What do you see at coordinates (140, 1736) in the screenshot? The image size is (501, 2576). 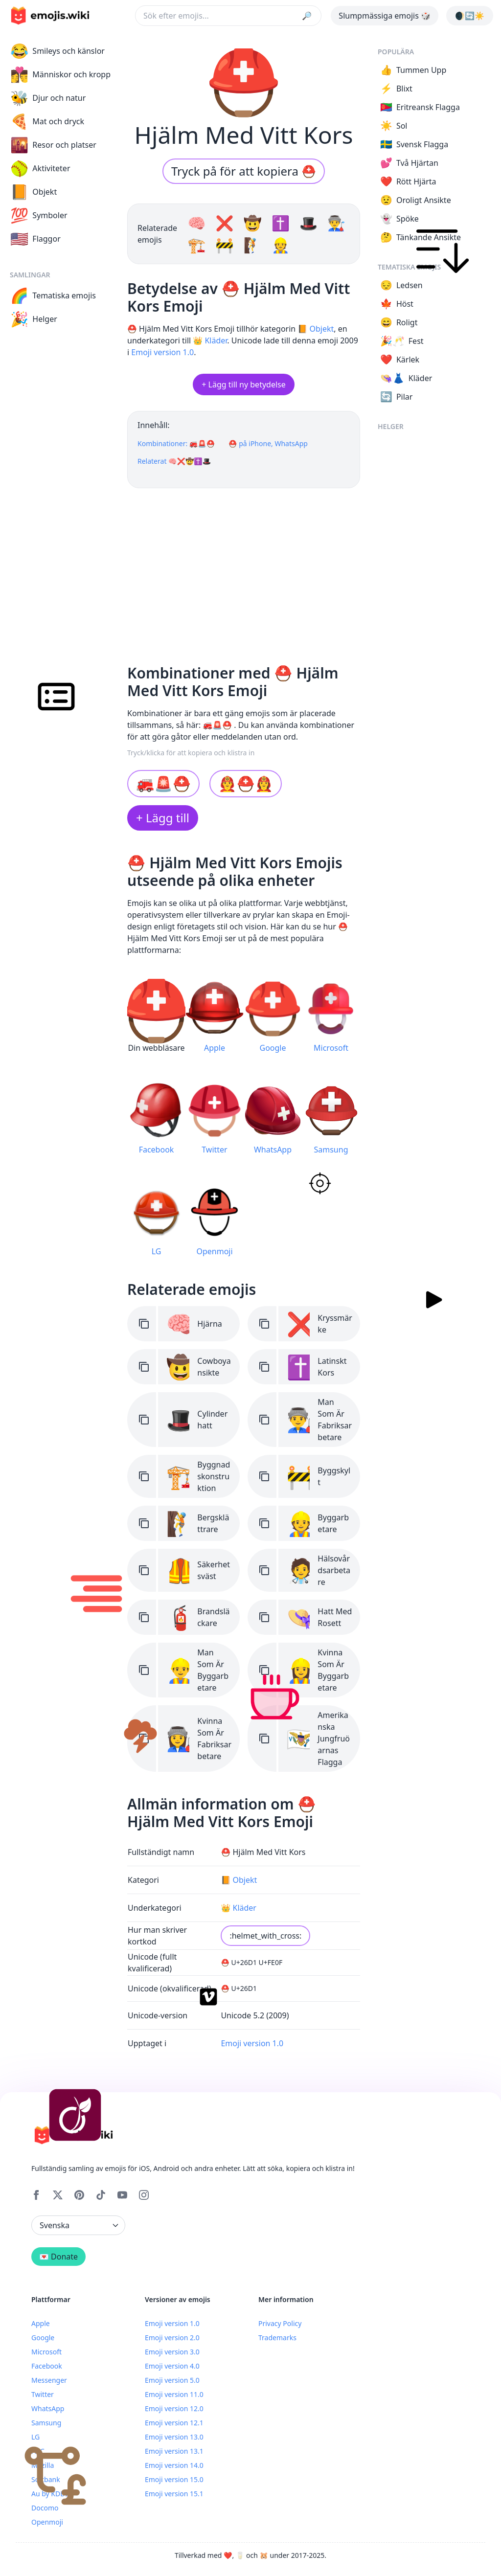 I see `indicates thunderstorm or severe weather conditions` at bounding box center [140, 1736].